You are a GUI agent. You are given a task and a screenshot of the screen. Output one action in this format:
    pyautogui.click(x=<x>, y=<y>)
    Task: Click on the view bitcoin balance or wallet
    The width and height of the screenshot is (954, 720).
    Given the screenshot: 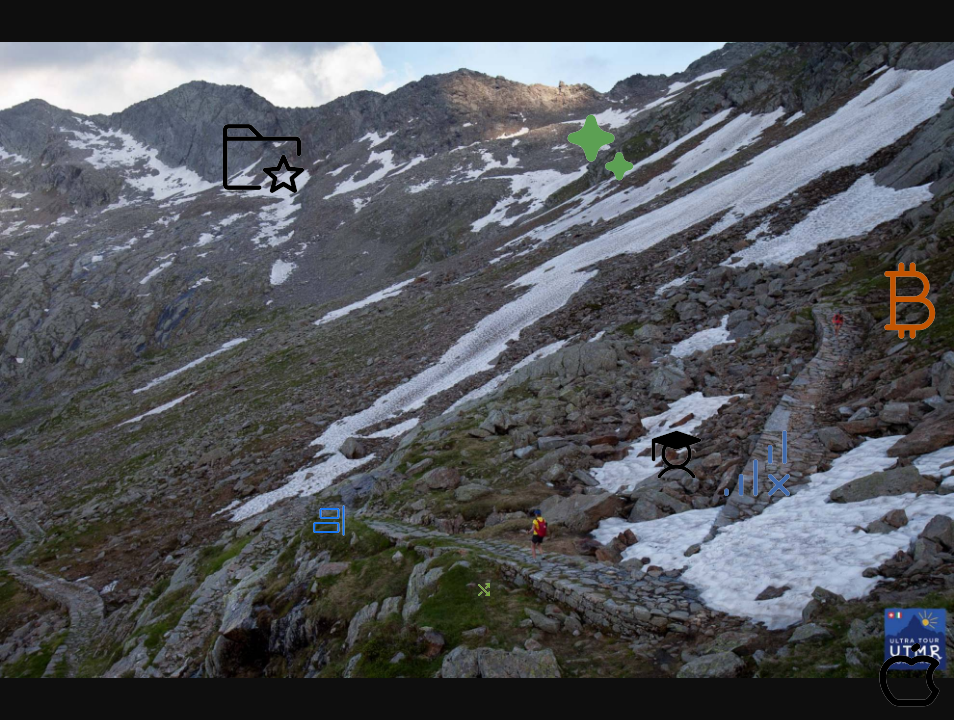 What is the action you would take?
    pyautogui.click(x=907, y=302)
    